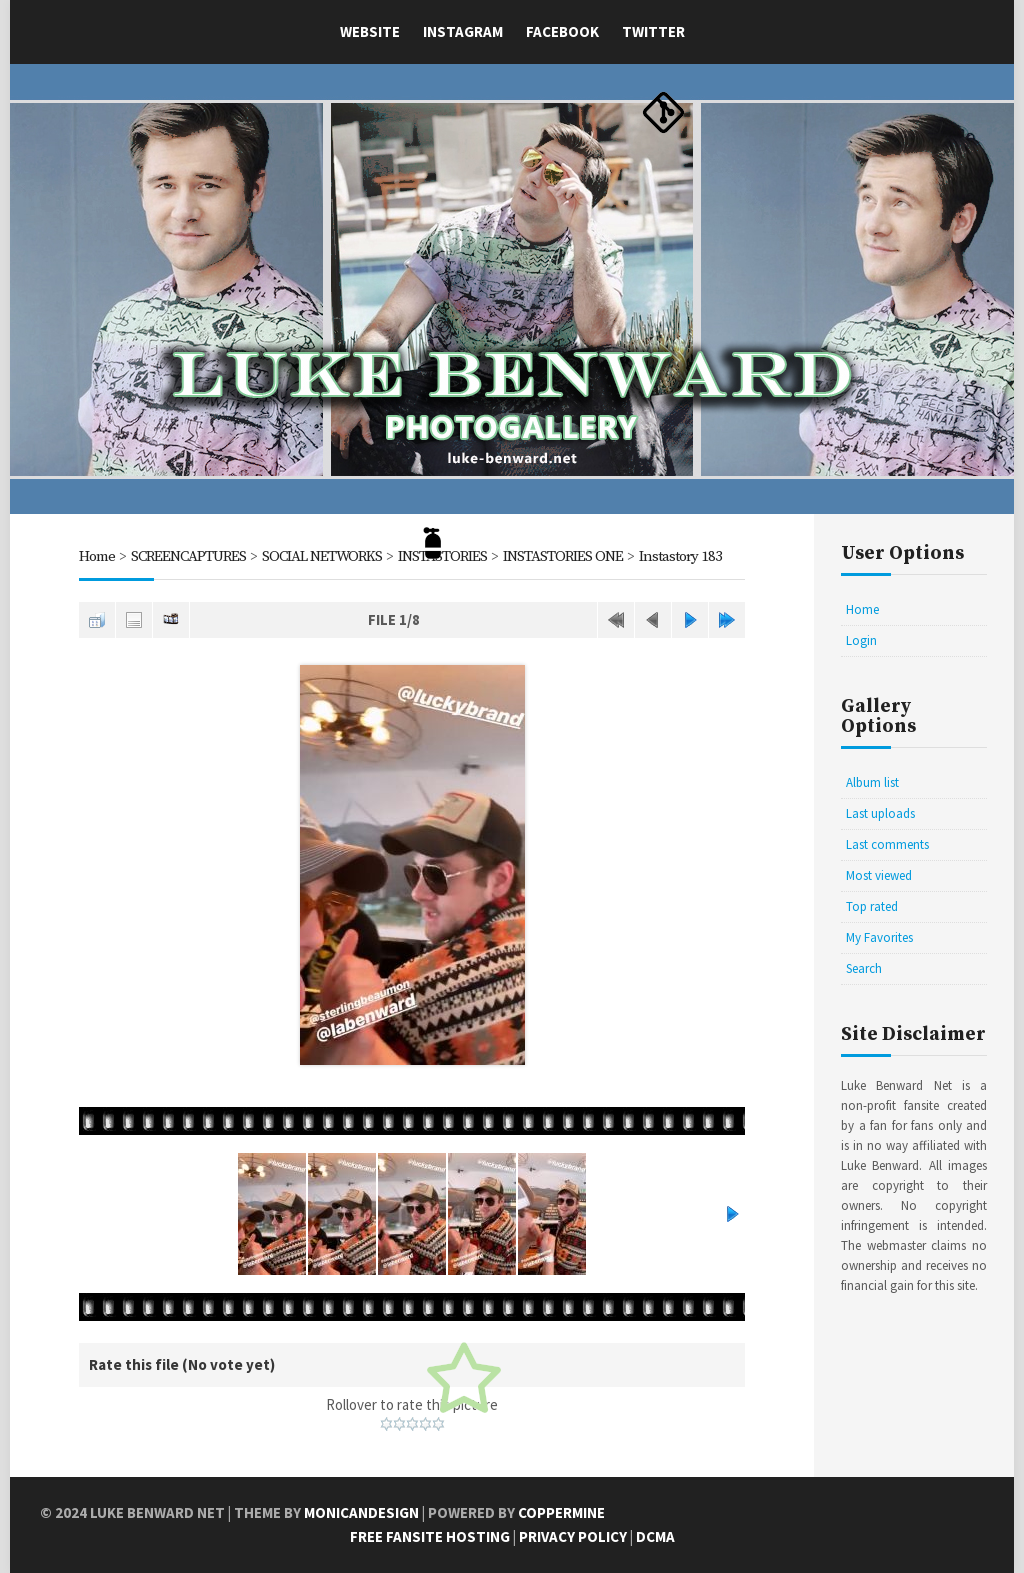 Image resolution: width=1024 pixels, height=1573 pixels. What do you see at coordinates (433, 543) in the screenshot?
I see `access scuba diving equipment or gear` at bounding box center [433, 543].